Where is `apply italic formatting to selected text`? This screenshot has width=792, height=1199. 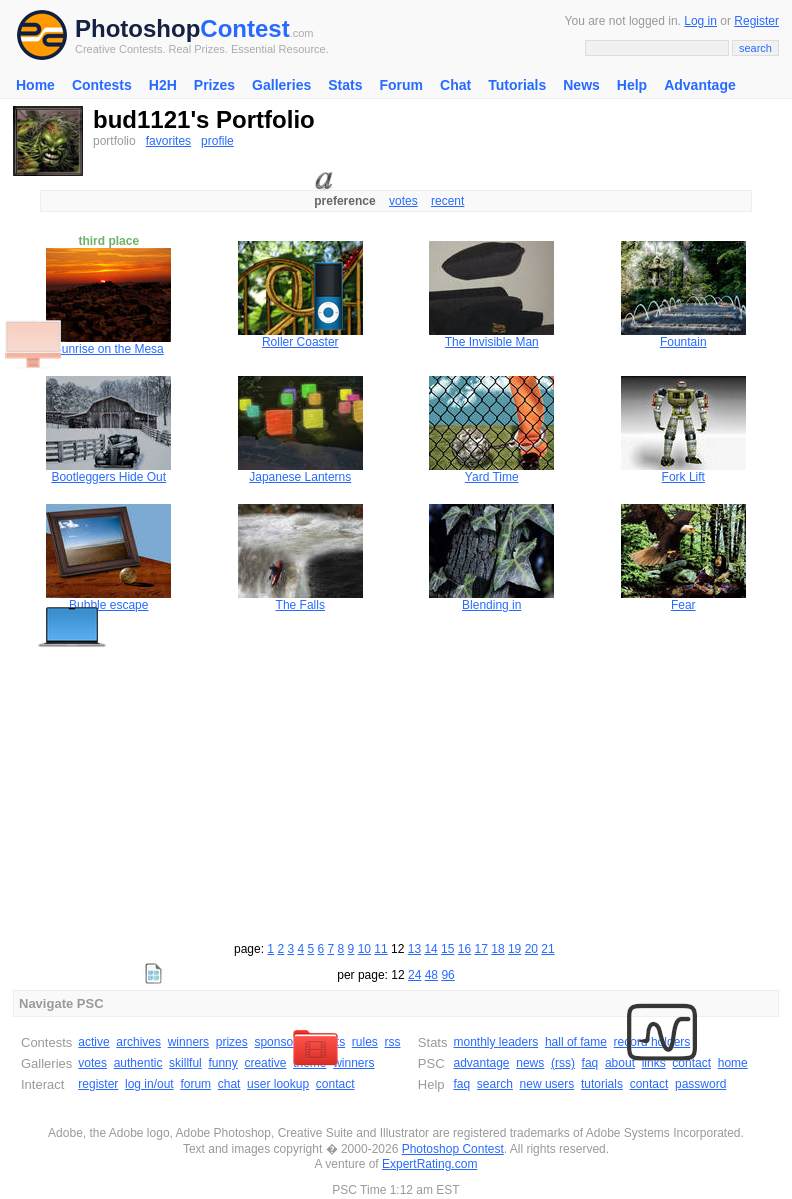
apply italic formatting to selected text is located at coordinates (324, 180).